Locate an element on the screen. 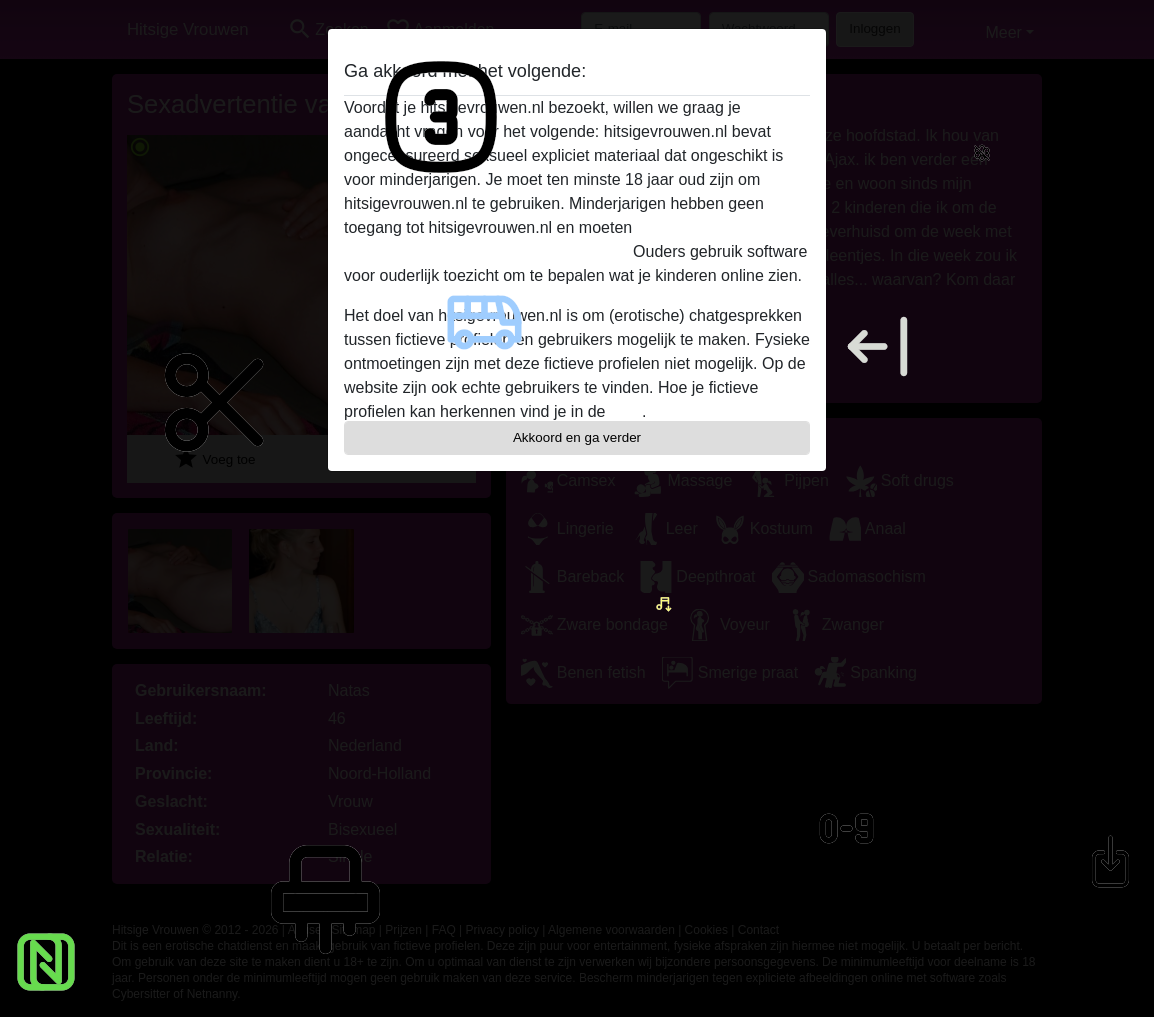  shred or permanently delete a document is located at coordinates (325, 899).